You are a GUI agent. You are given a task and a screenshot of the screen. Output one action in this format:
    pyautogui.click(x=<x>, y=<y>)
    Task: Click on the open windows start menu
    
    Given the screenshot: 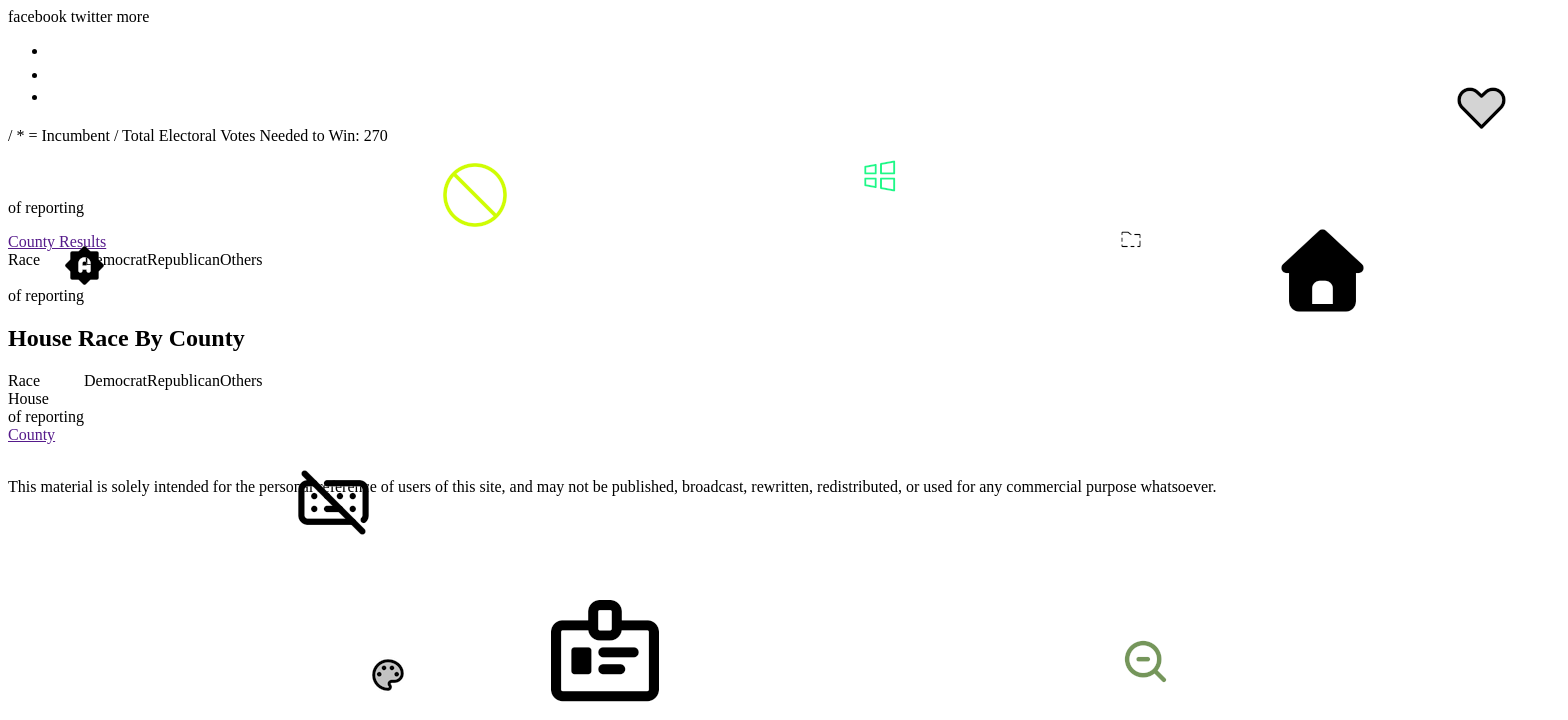 What is the action you would take?
    pyautogui.click(x=881, y=176)
    